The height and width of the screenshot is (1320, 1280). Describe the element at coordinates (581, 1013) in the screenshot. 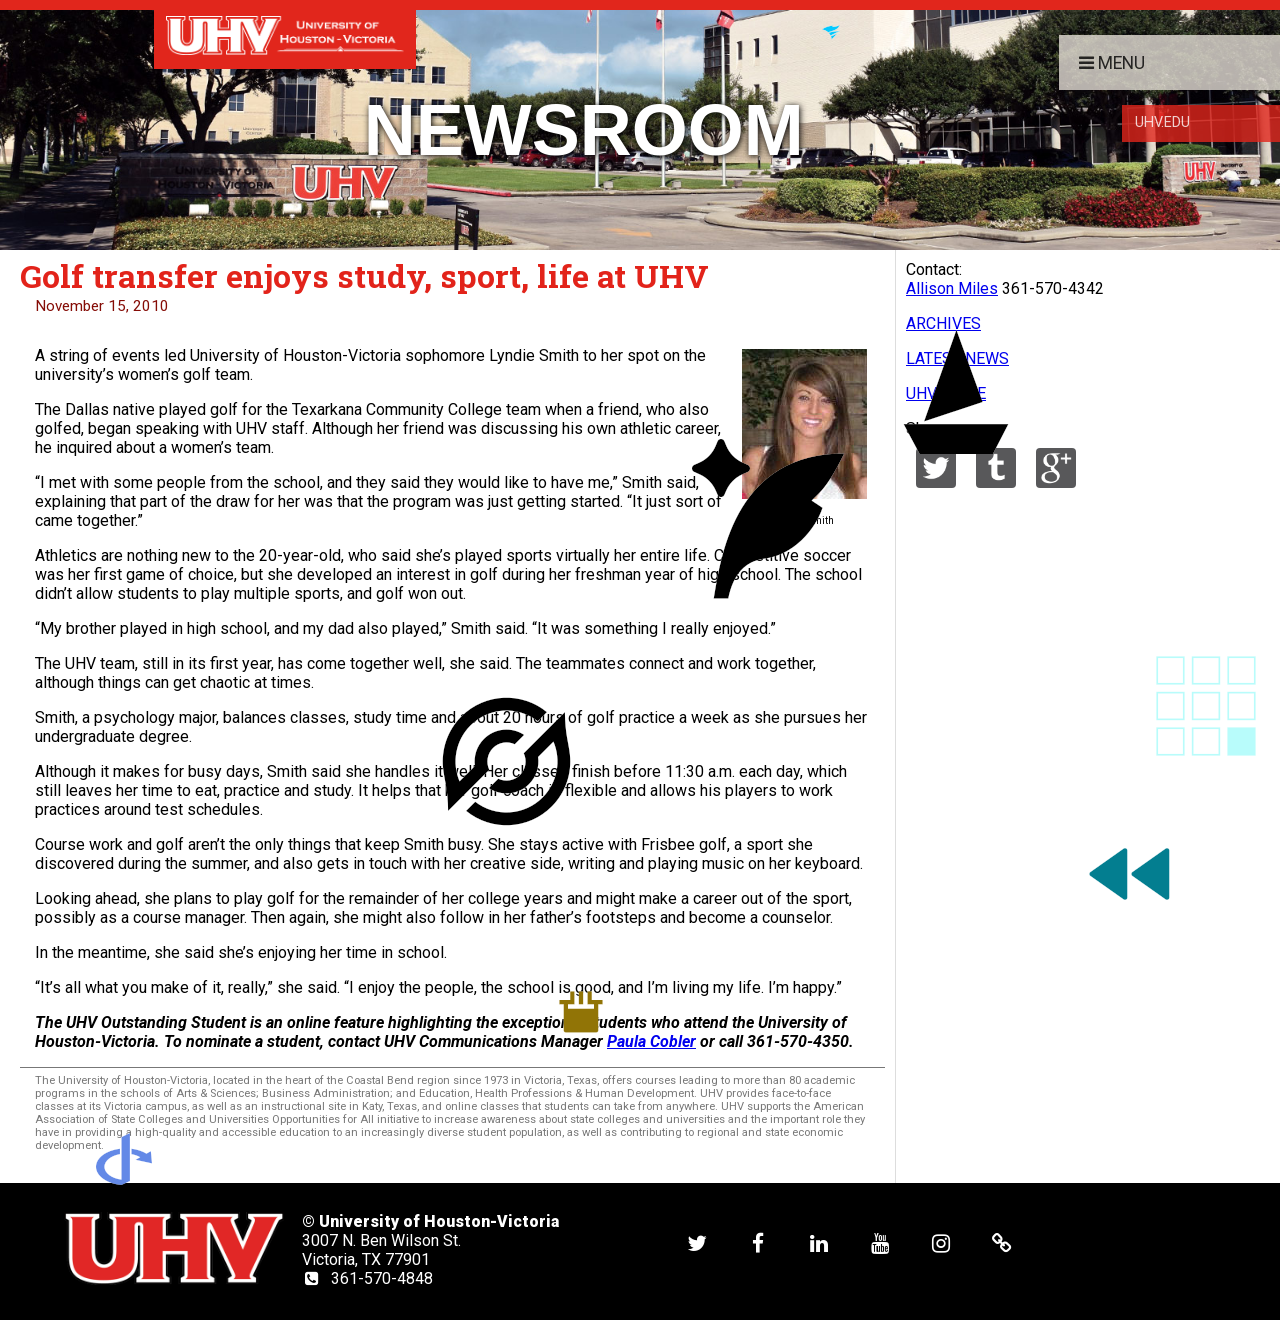

I see `sensor device status indicator` at that location.